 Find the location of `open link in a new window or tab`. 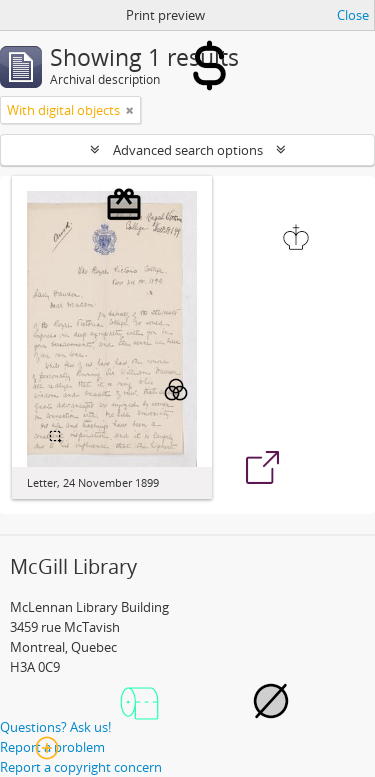

open link in a new window or tab is located at coordinates (262, 467).